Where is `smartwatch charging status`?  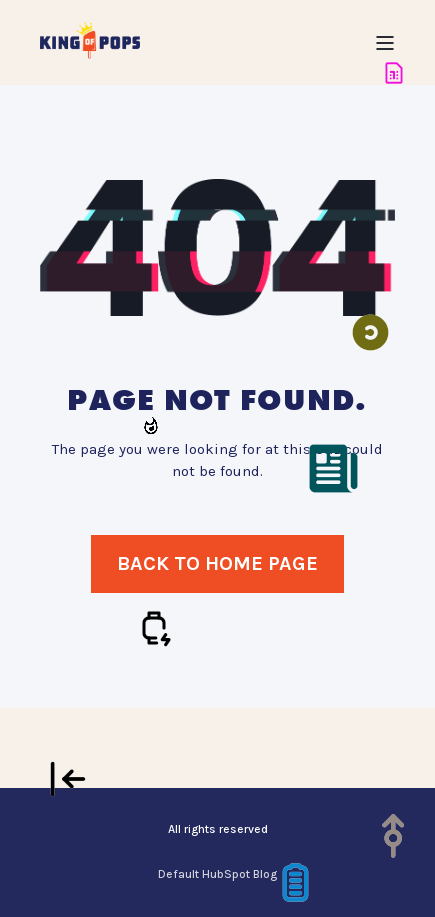 smartwatch charging status is located at coordinates (154, 628).